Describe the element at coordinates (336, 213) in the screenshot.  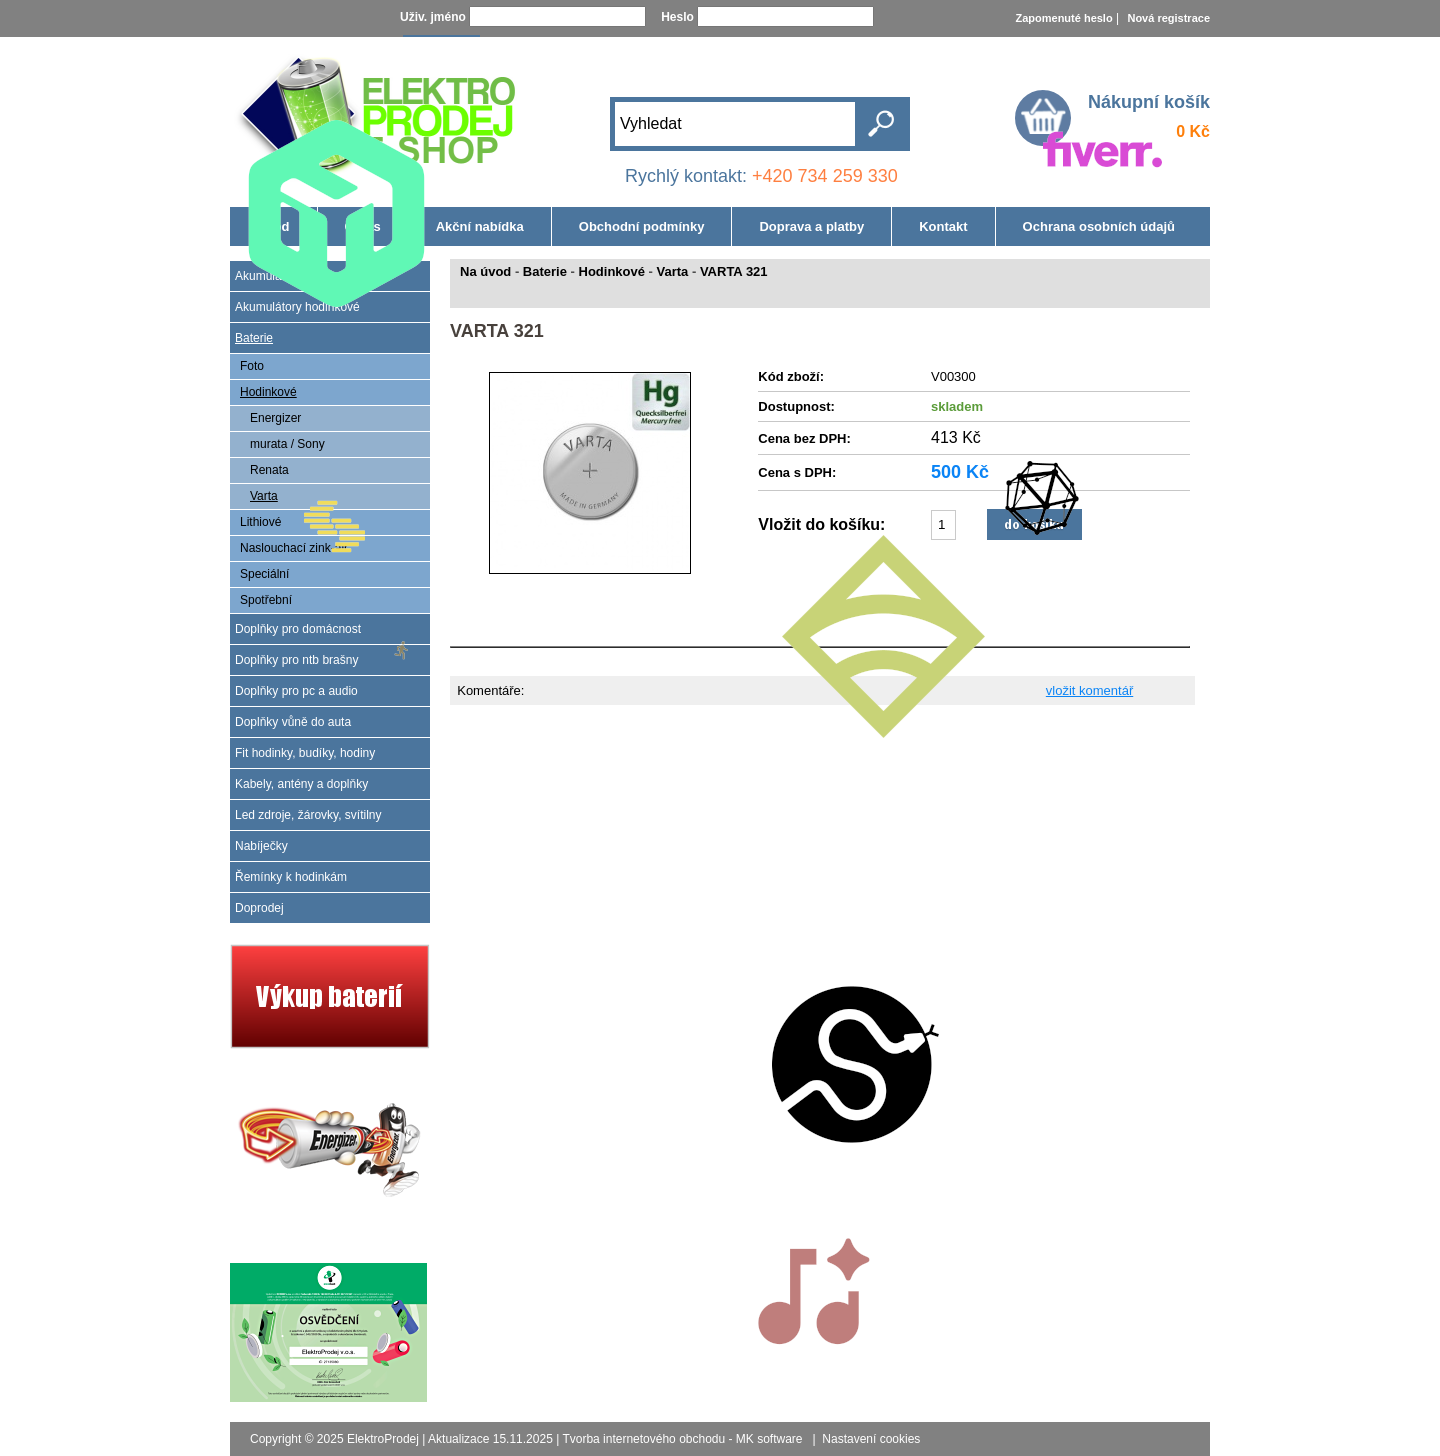
I see `mikrotik brand logo` at that location.